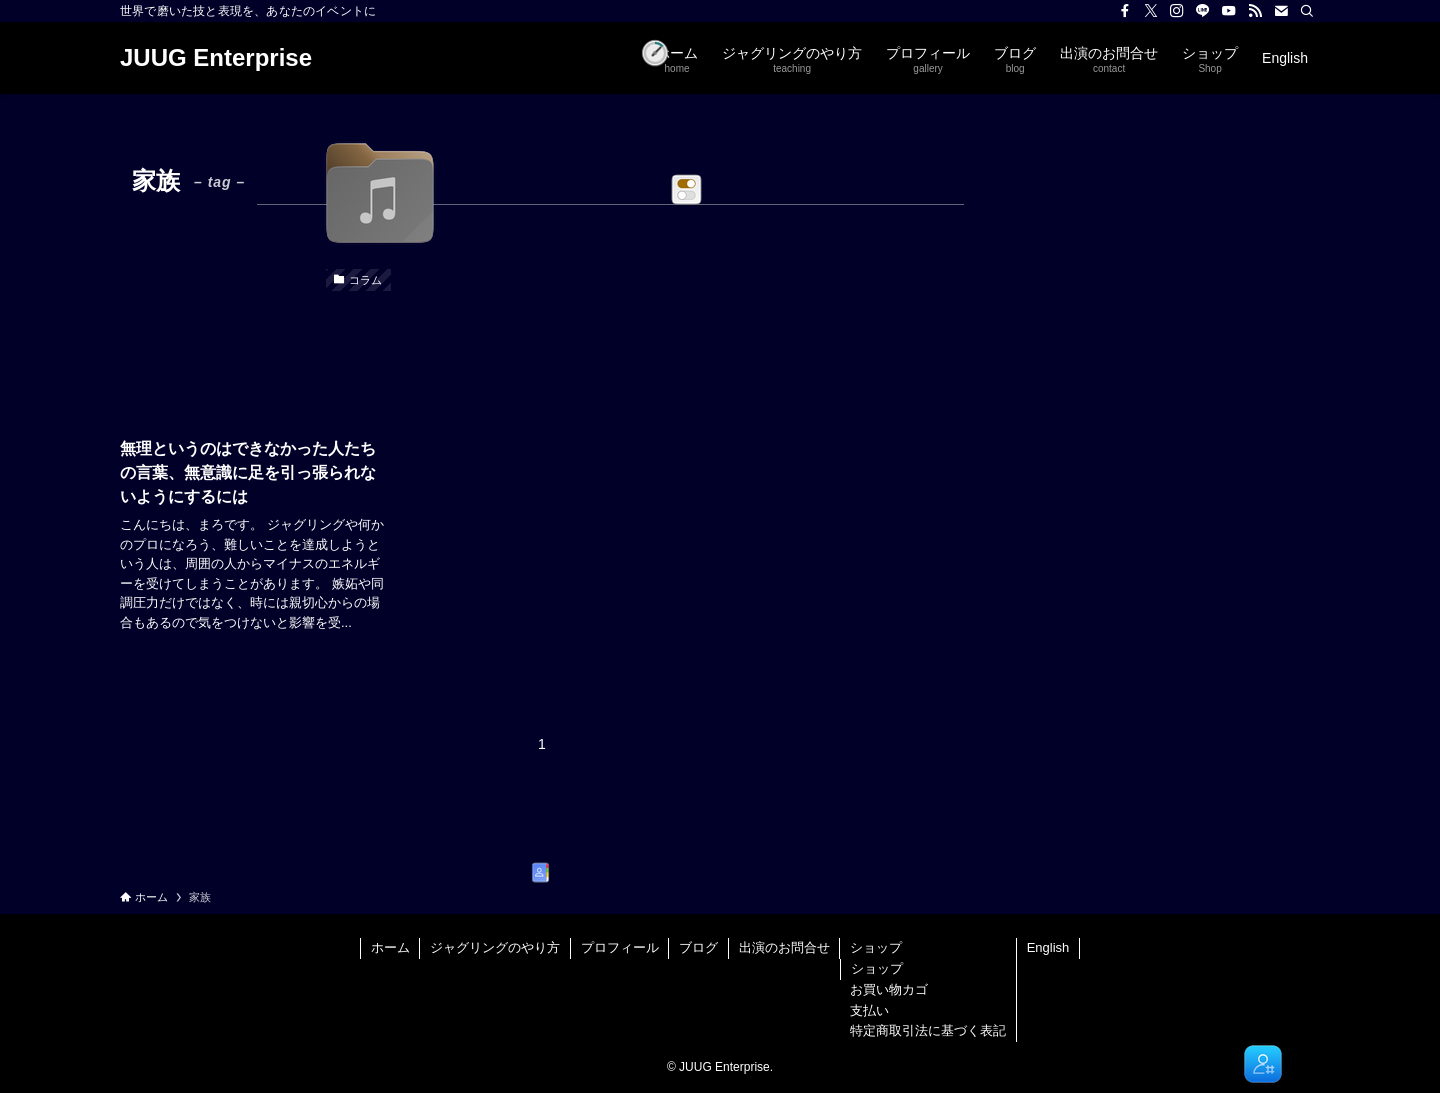 The width and height of the screenshot is (1440, 1093). I want to click on access sudo or admin user preferences, so click(1263, 1064).